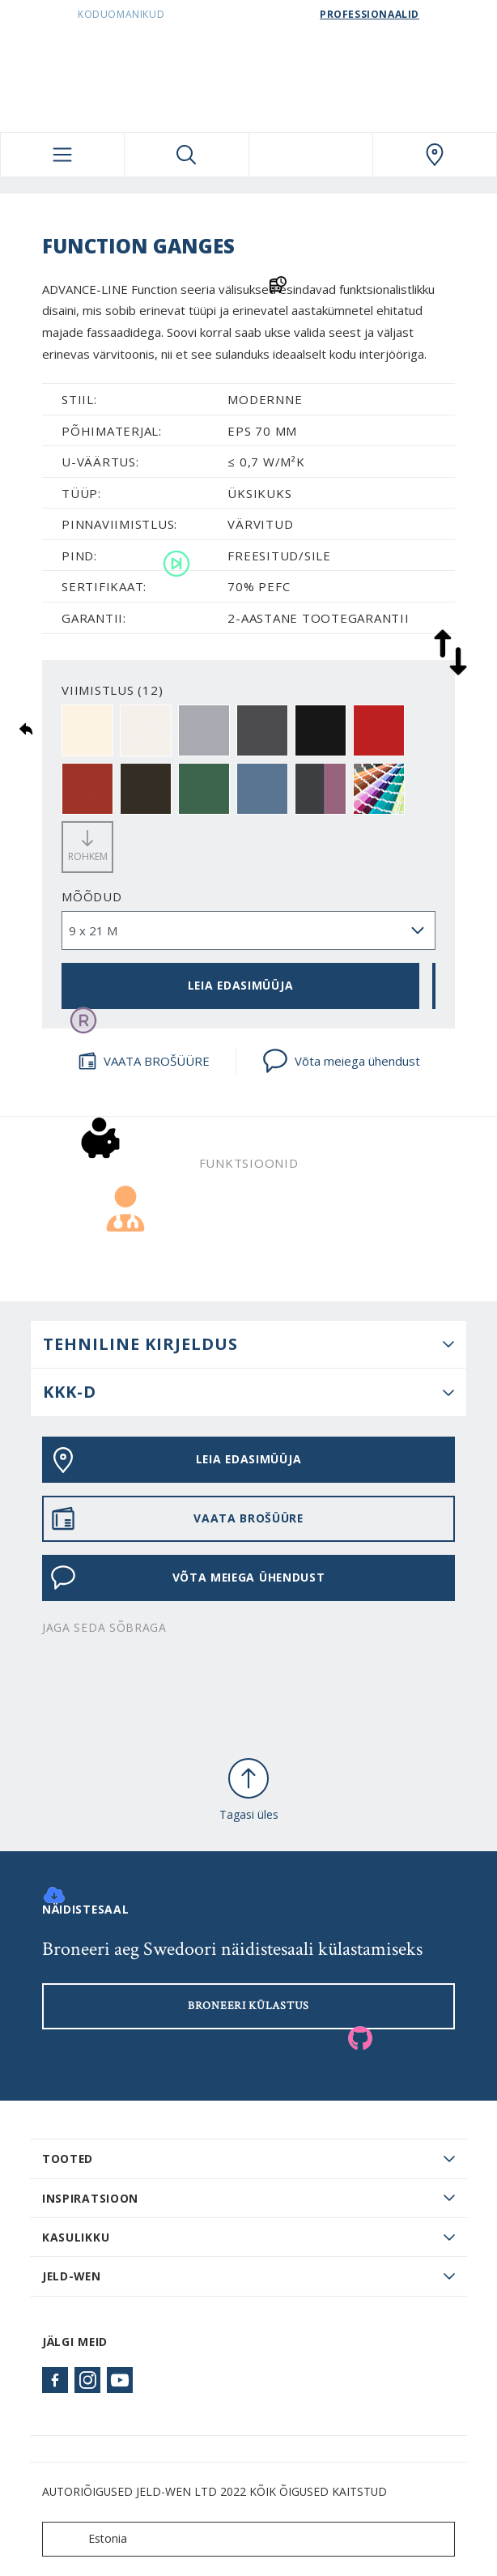 The width and height of the screenshot is (497, 2576). I want to click on undo the last action, so click(26, 729).